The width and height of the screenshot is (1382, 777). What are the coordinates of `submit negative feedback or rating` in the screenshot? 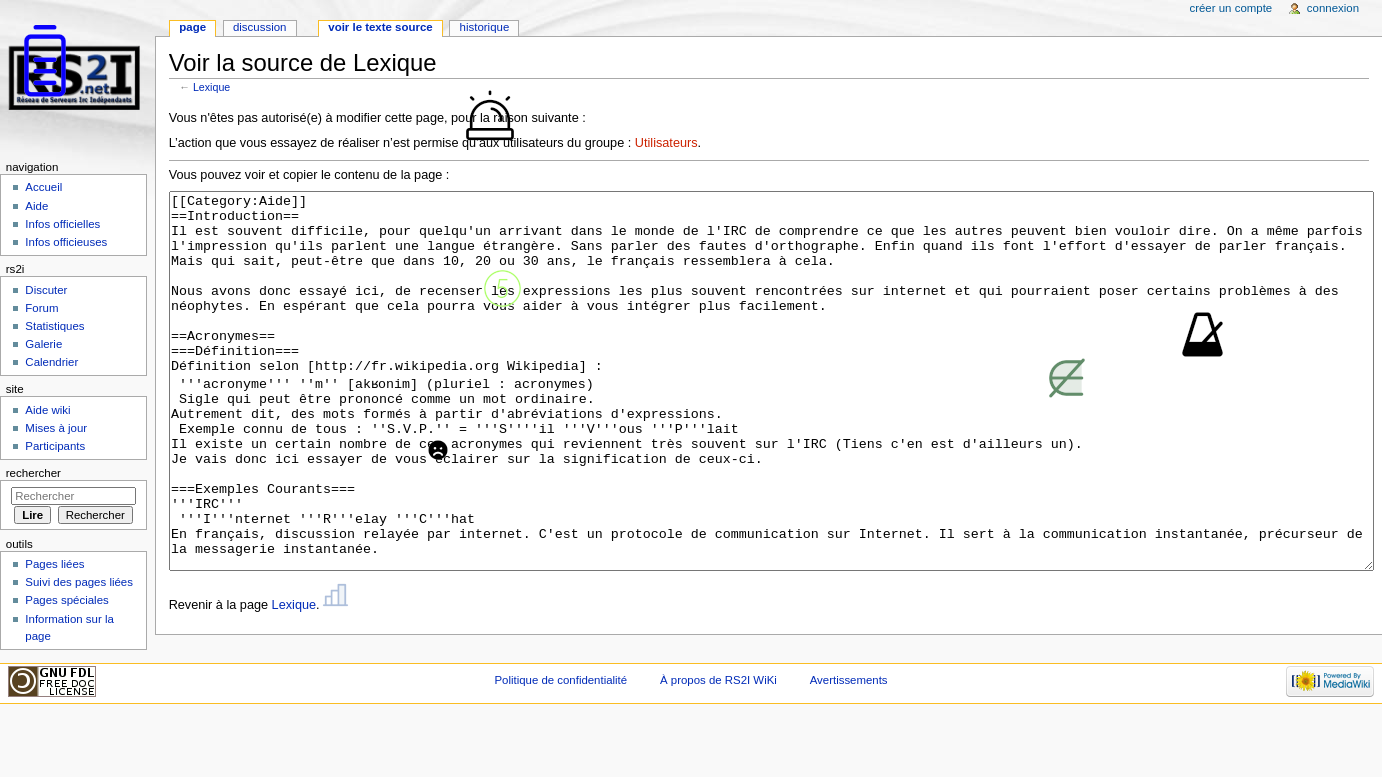 It's located at (438, 450).